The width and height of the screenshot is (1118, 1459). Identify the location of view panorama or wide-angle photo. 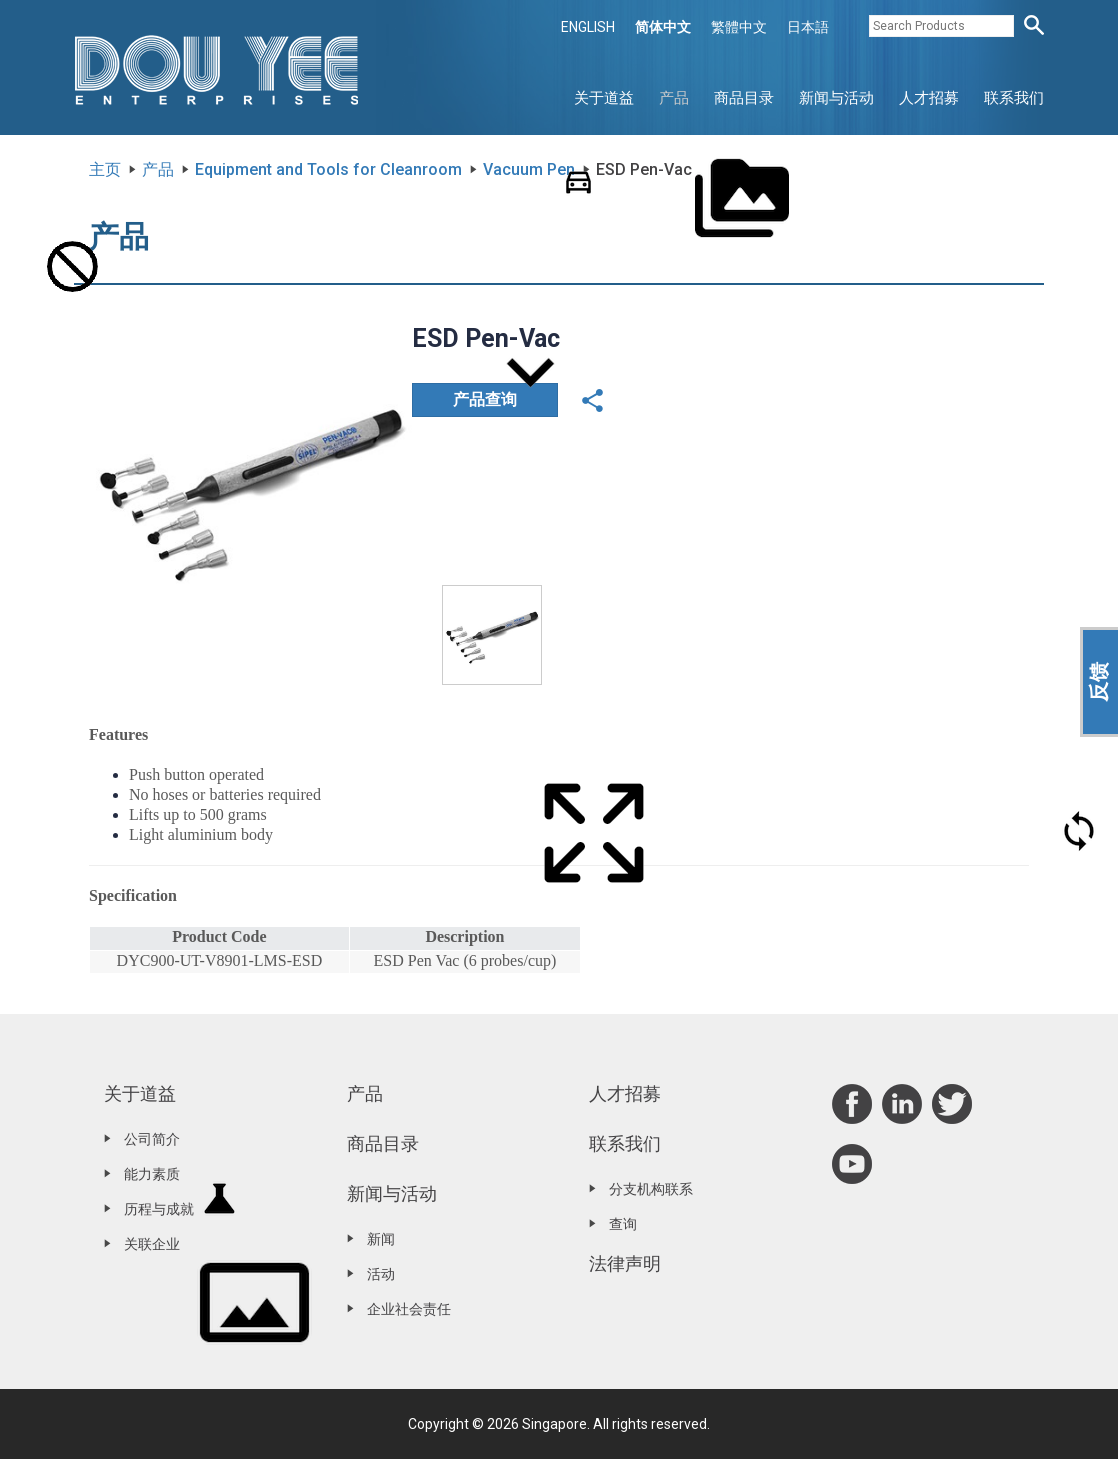
(254, 1302).